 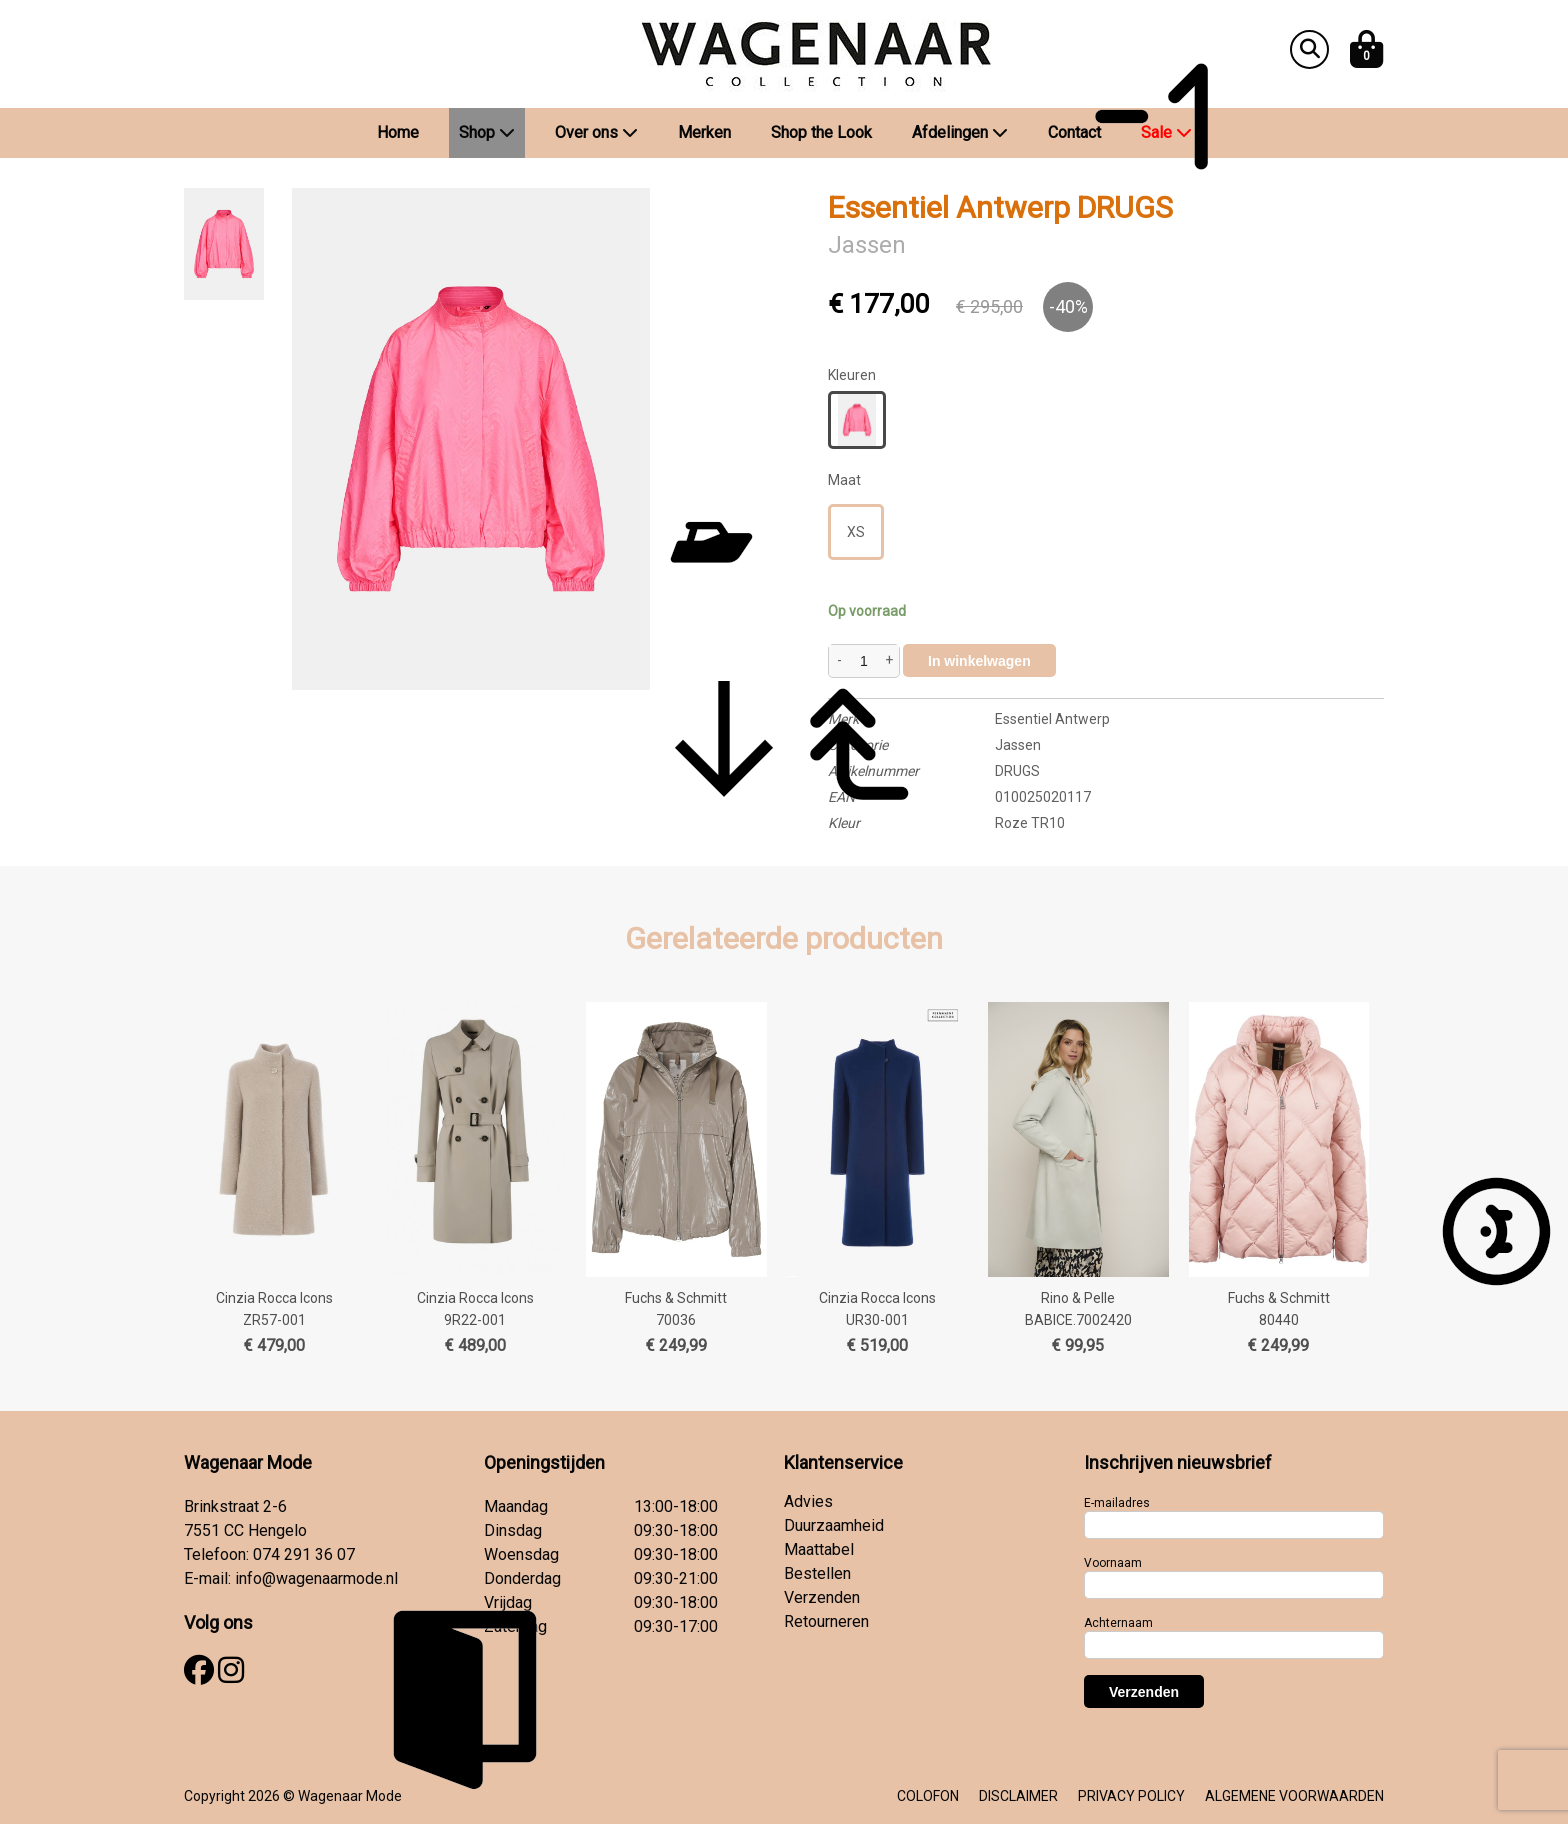 I want to click on access boat rental or marina services, so click(x=711, y=540).